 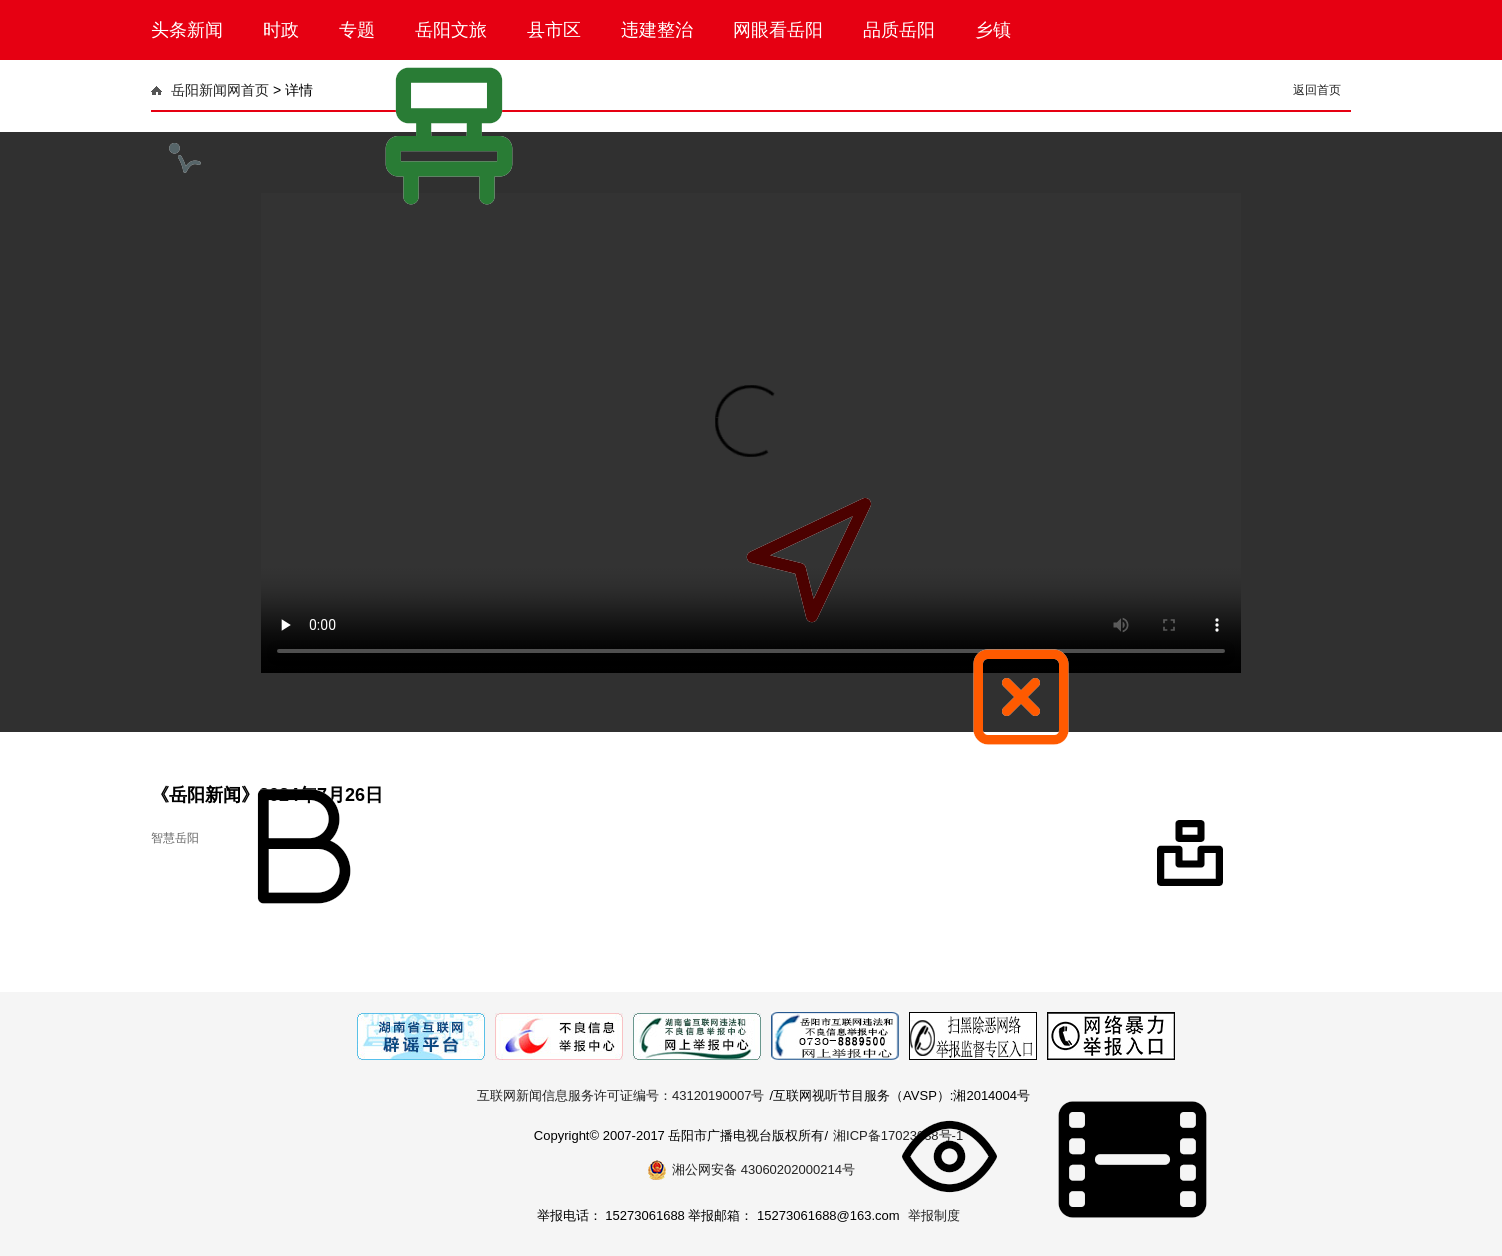 What do you see at coordinates (949, 1156) in the screenshot?
I see `view or preview content` at bounding box center [949, 1156].